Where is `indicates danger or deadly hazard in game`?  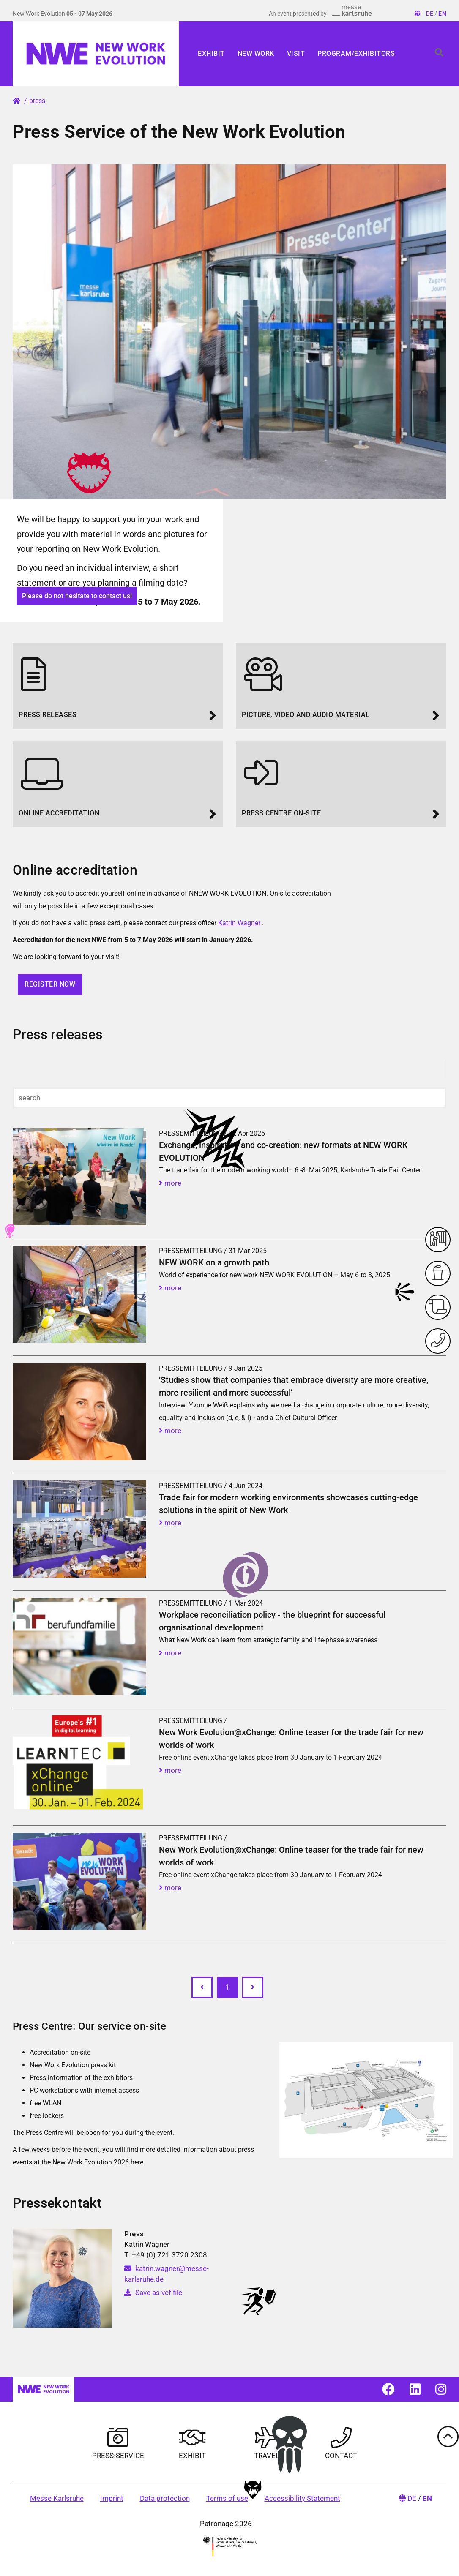
indicates danger or deadly hazard in game is located at coordinates (290, 2445).